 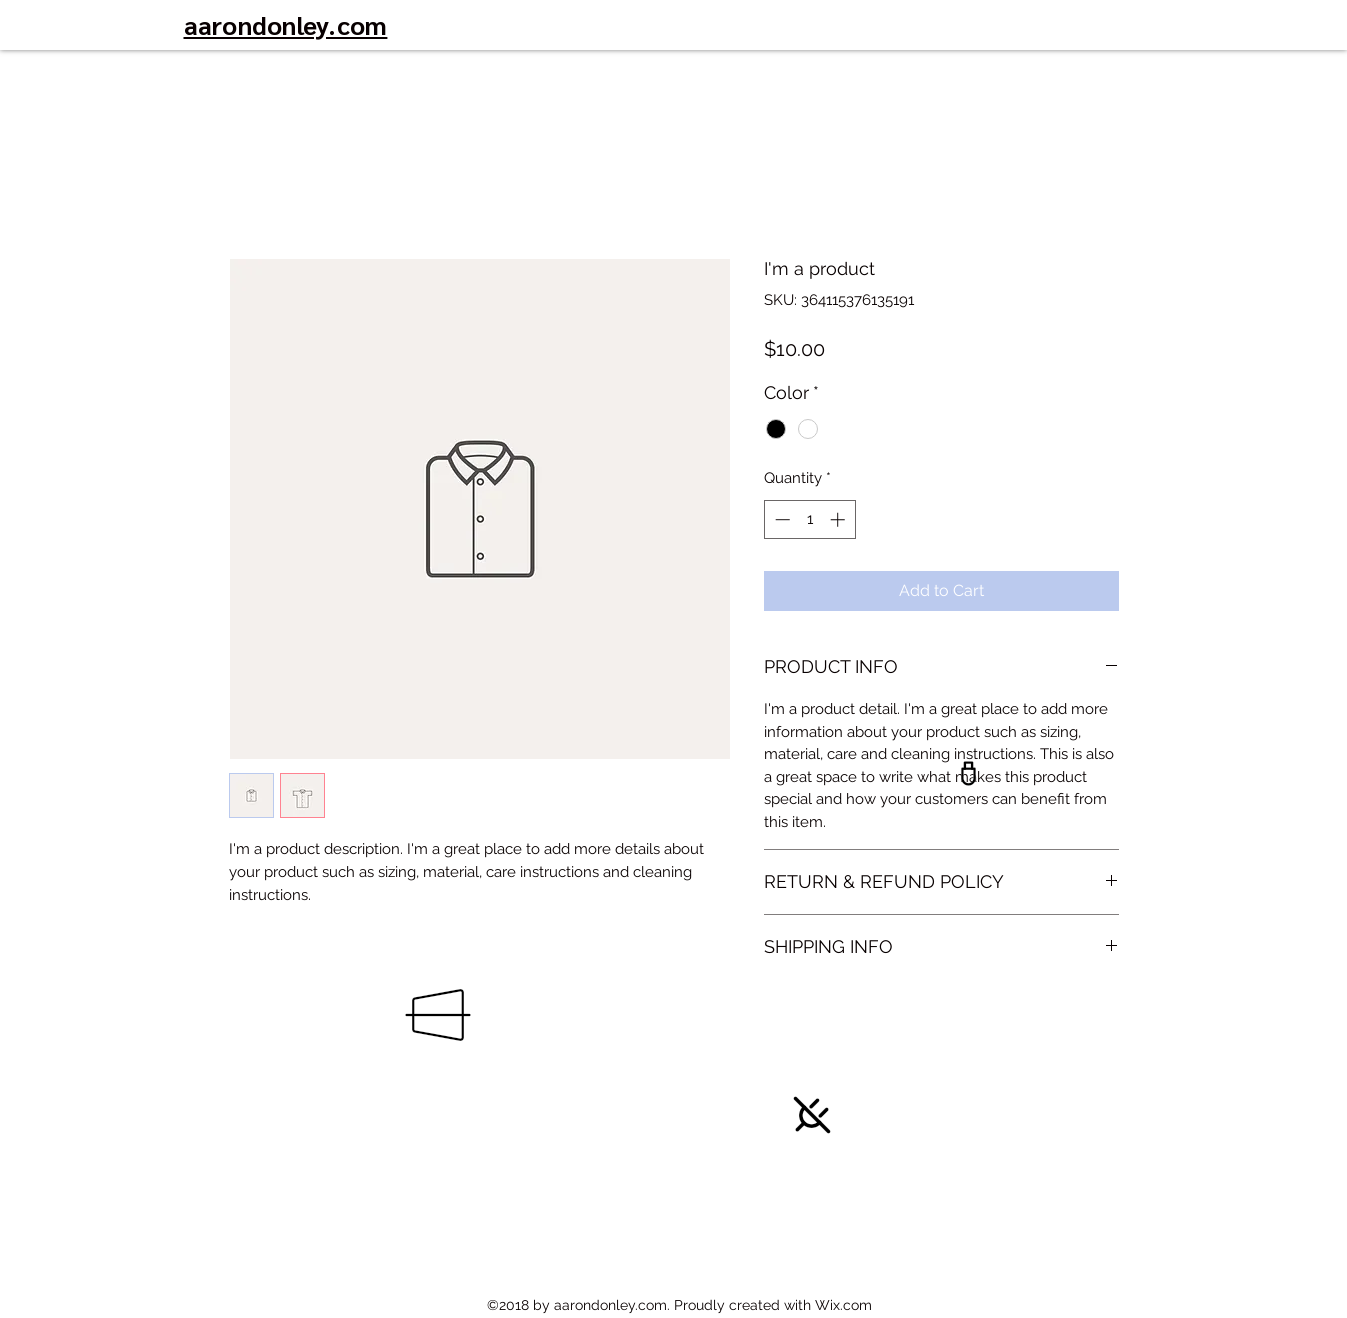 I want to click on indicates device is unplugged or disconnected, so click(x=812, y=1115).